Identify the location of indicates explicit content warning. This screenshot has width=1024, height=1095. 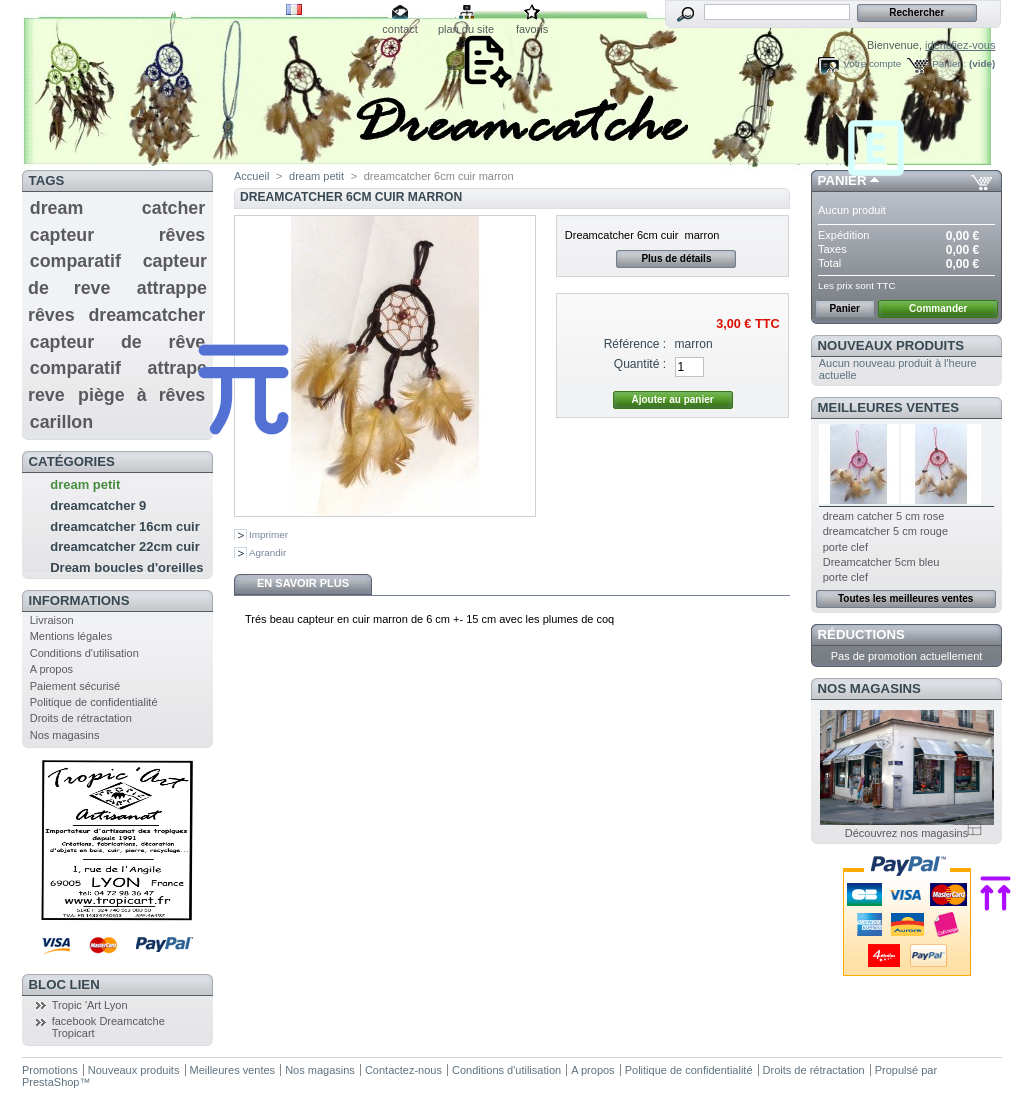
(876, 148).